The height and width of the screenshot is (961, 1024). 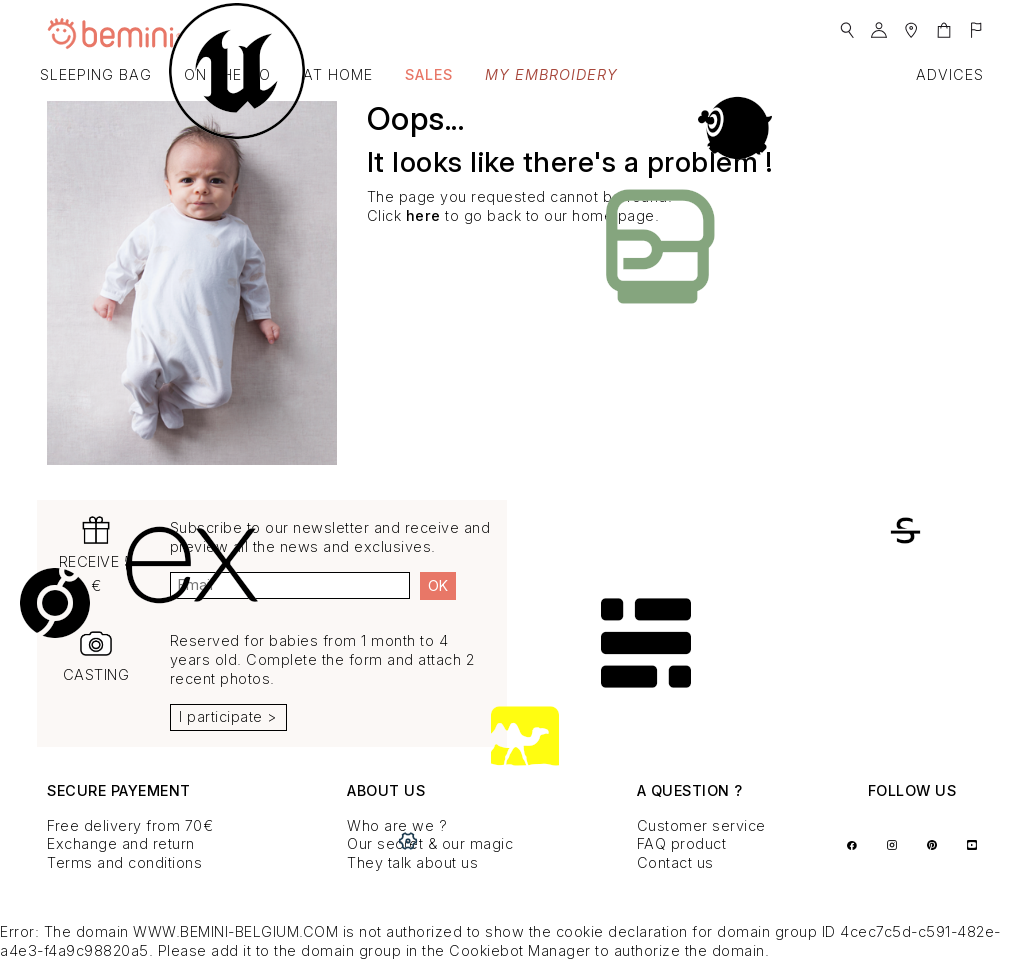 What do you see at coordinates (55, 603) in the screenshot?
I see `navigate to the Leptos framework homepage` at bounding box center [55, 603].